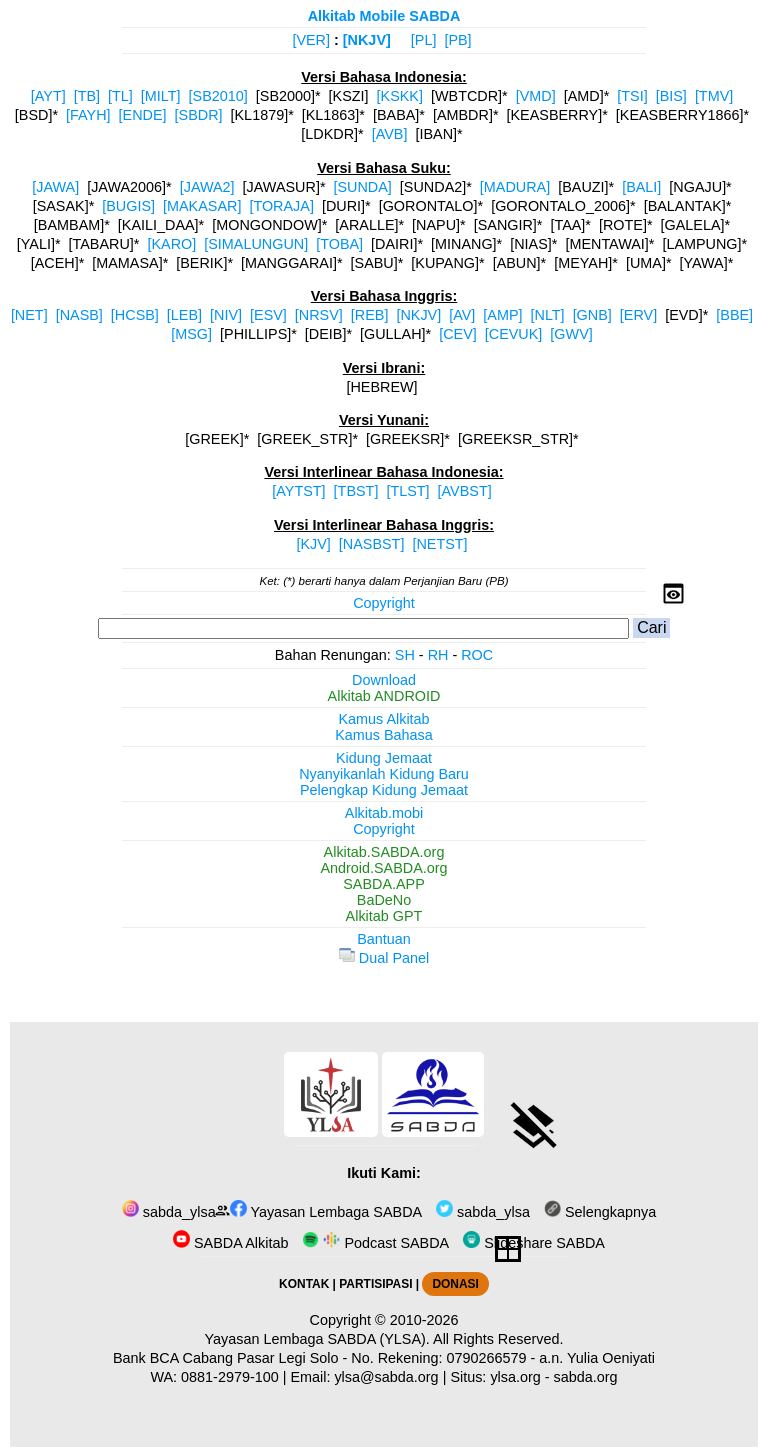  What do you see at coordinates (222, 1210) in the screenshot?
I see `view contacts or people list` at bounding box center [222, 1210].